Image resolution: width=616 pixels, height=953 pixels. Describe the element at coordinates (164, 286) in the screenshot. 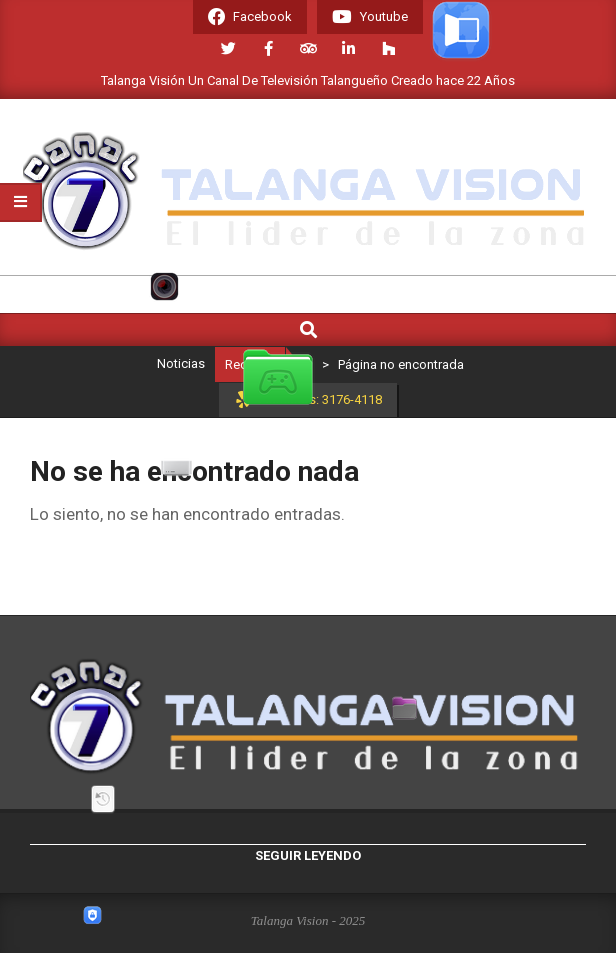

I see `open camera controls app` at that location.